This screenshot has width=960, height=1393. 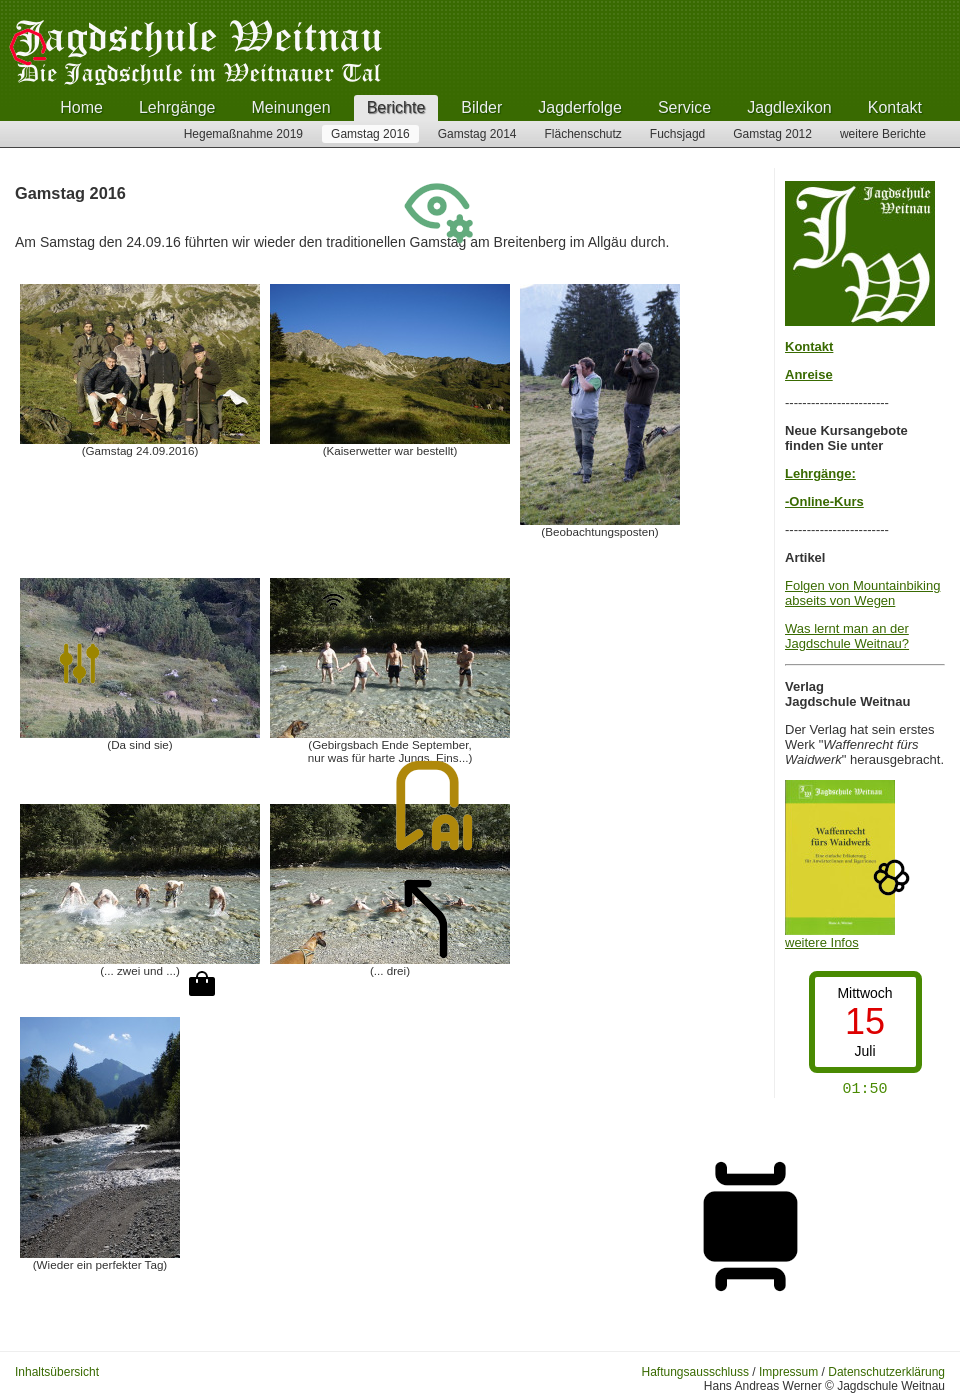 I want to click on scroll through vertical carousel content, so click(x=750, y=1226).